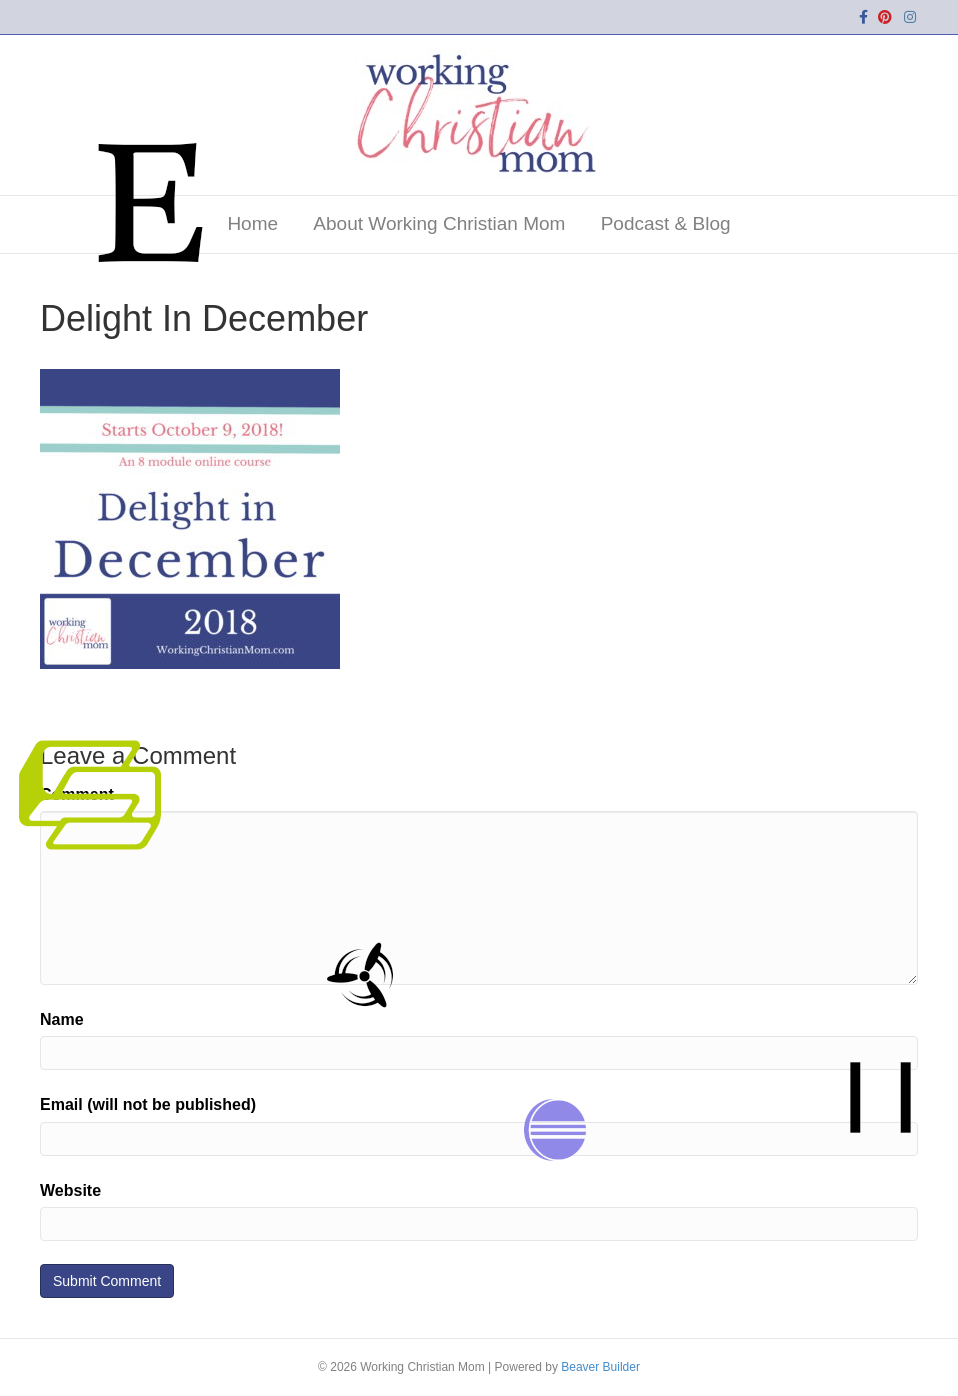 The width and height of the screenshot is (958, 1396). Describe the element at coordinates (90, 795) in the screenshot. I see `SST framework logo` at that location.